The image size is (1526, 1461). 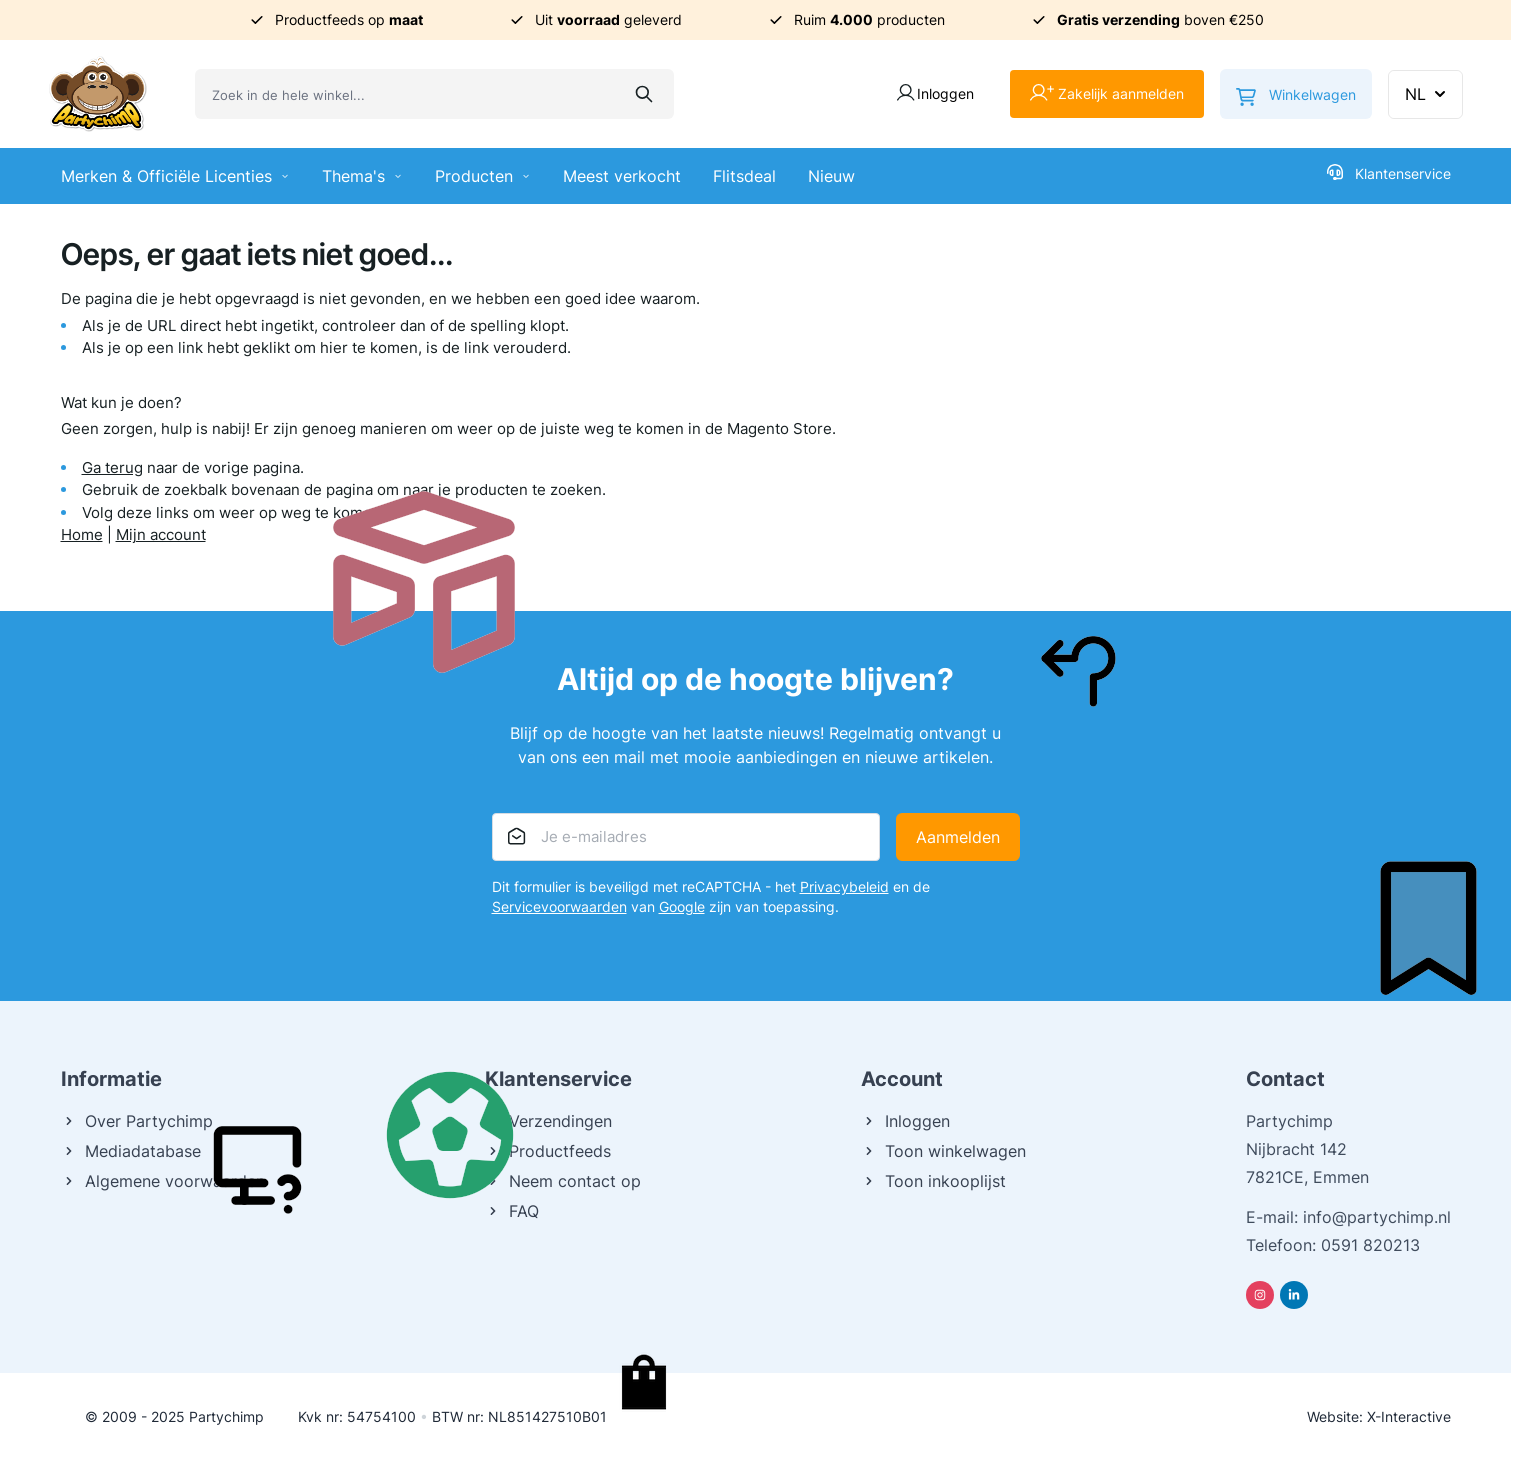 I want to click on open airtable, so click(x=424, y=582).